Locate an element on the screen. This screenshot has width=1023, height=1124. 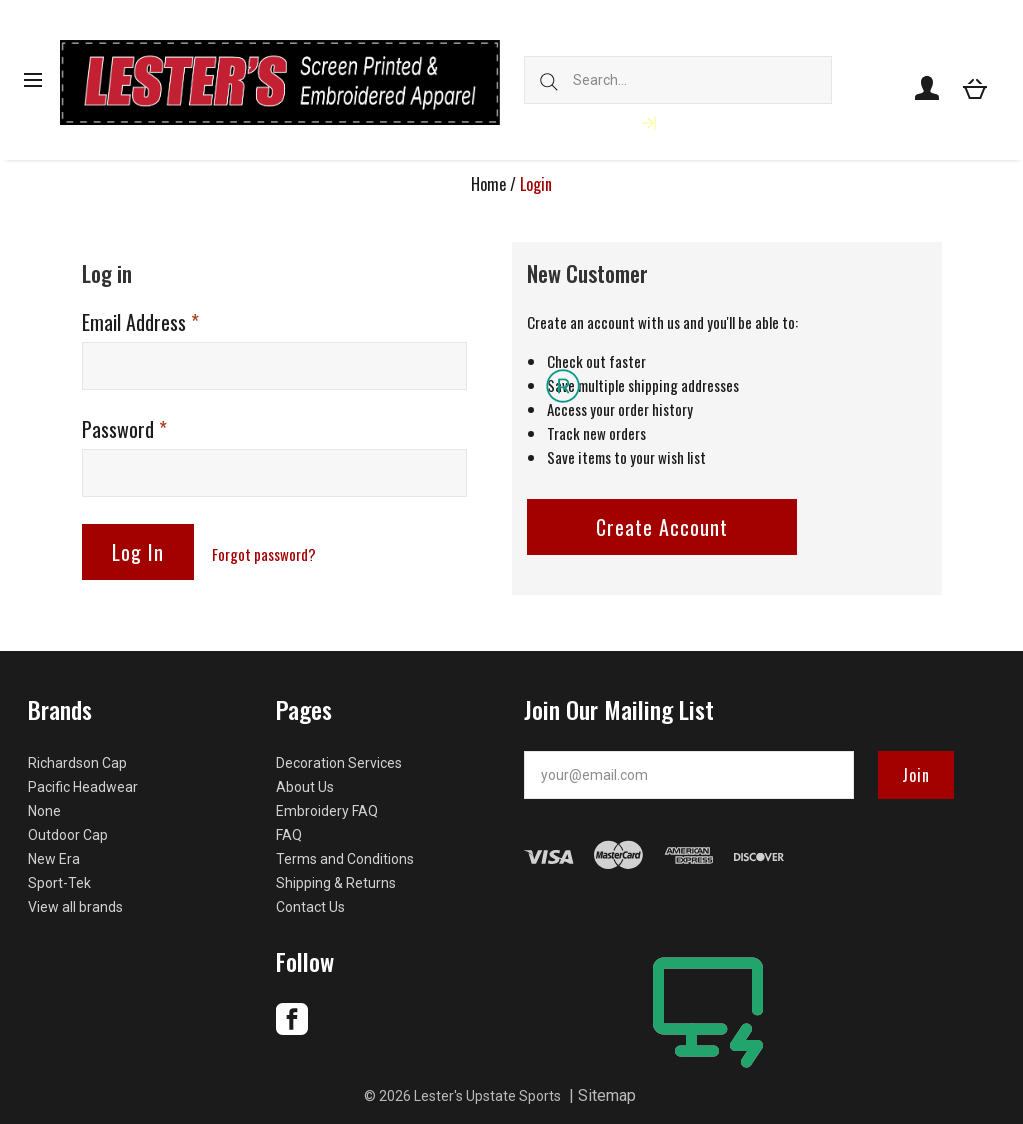
desktop power or energy settings is located at coordinates (708, 1007).